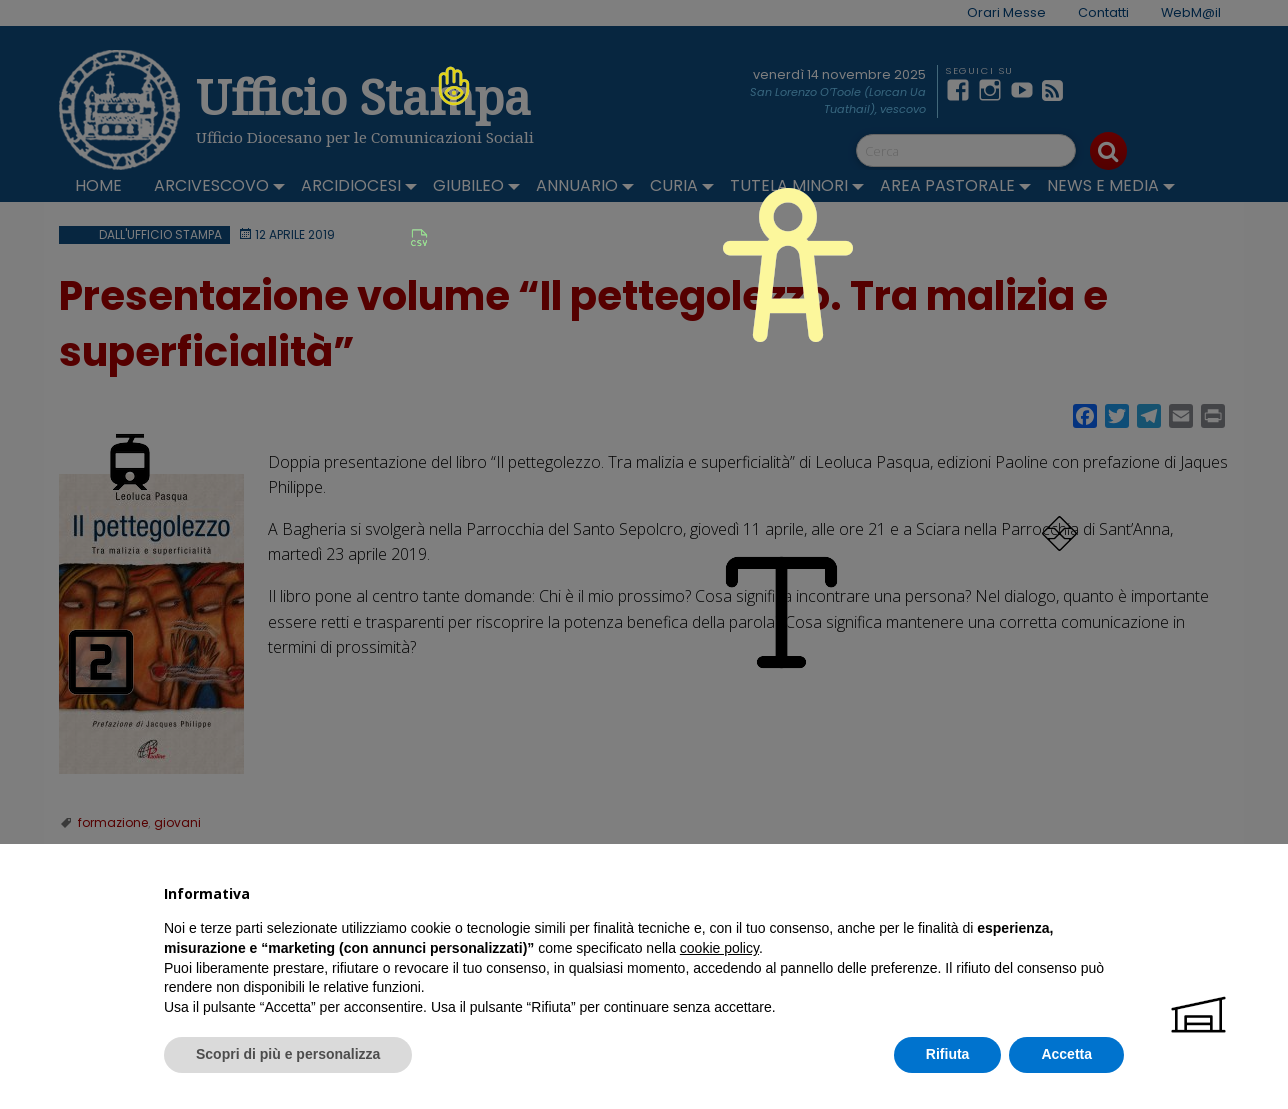 Image resolution: width=1288 pixels, height=1109 pixels. I want to click on access text formatting options, so click(781, 612).